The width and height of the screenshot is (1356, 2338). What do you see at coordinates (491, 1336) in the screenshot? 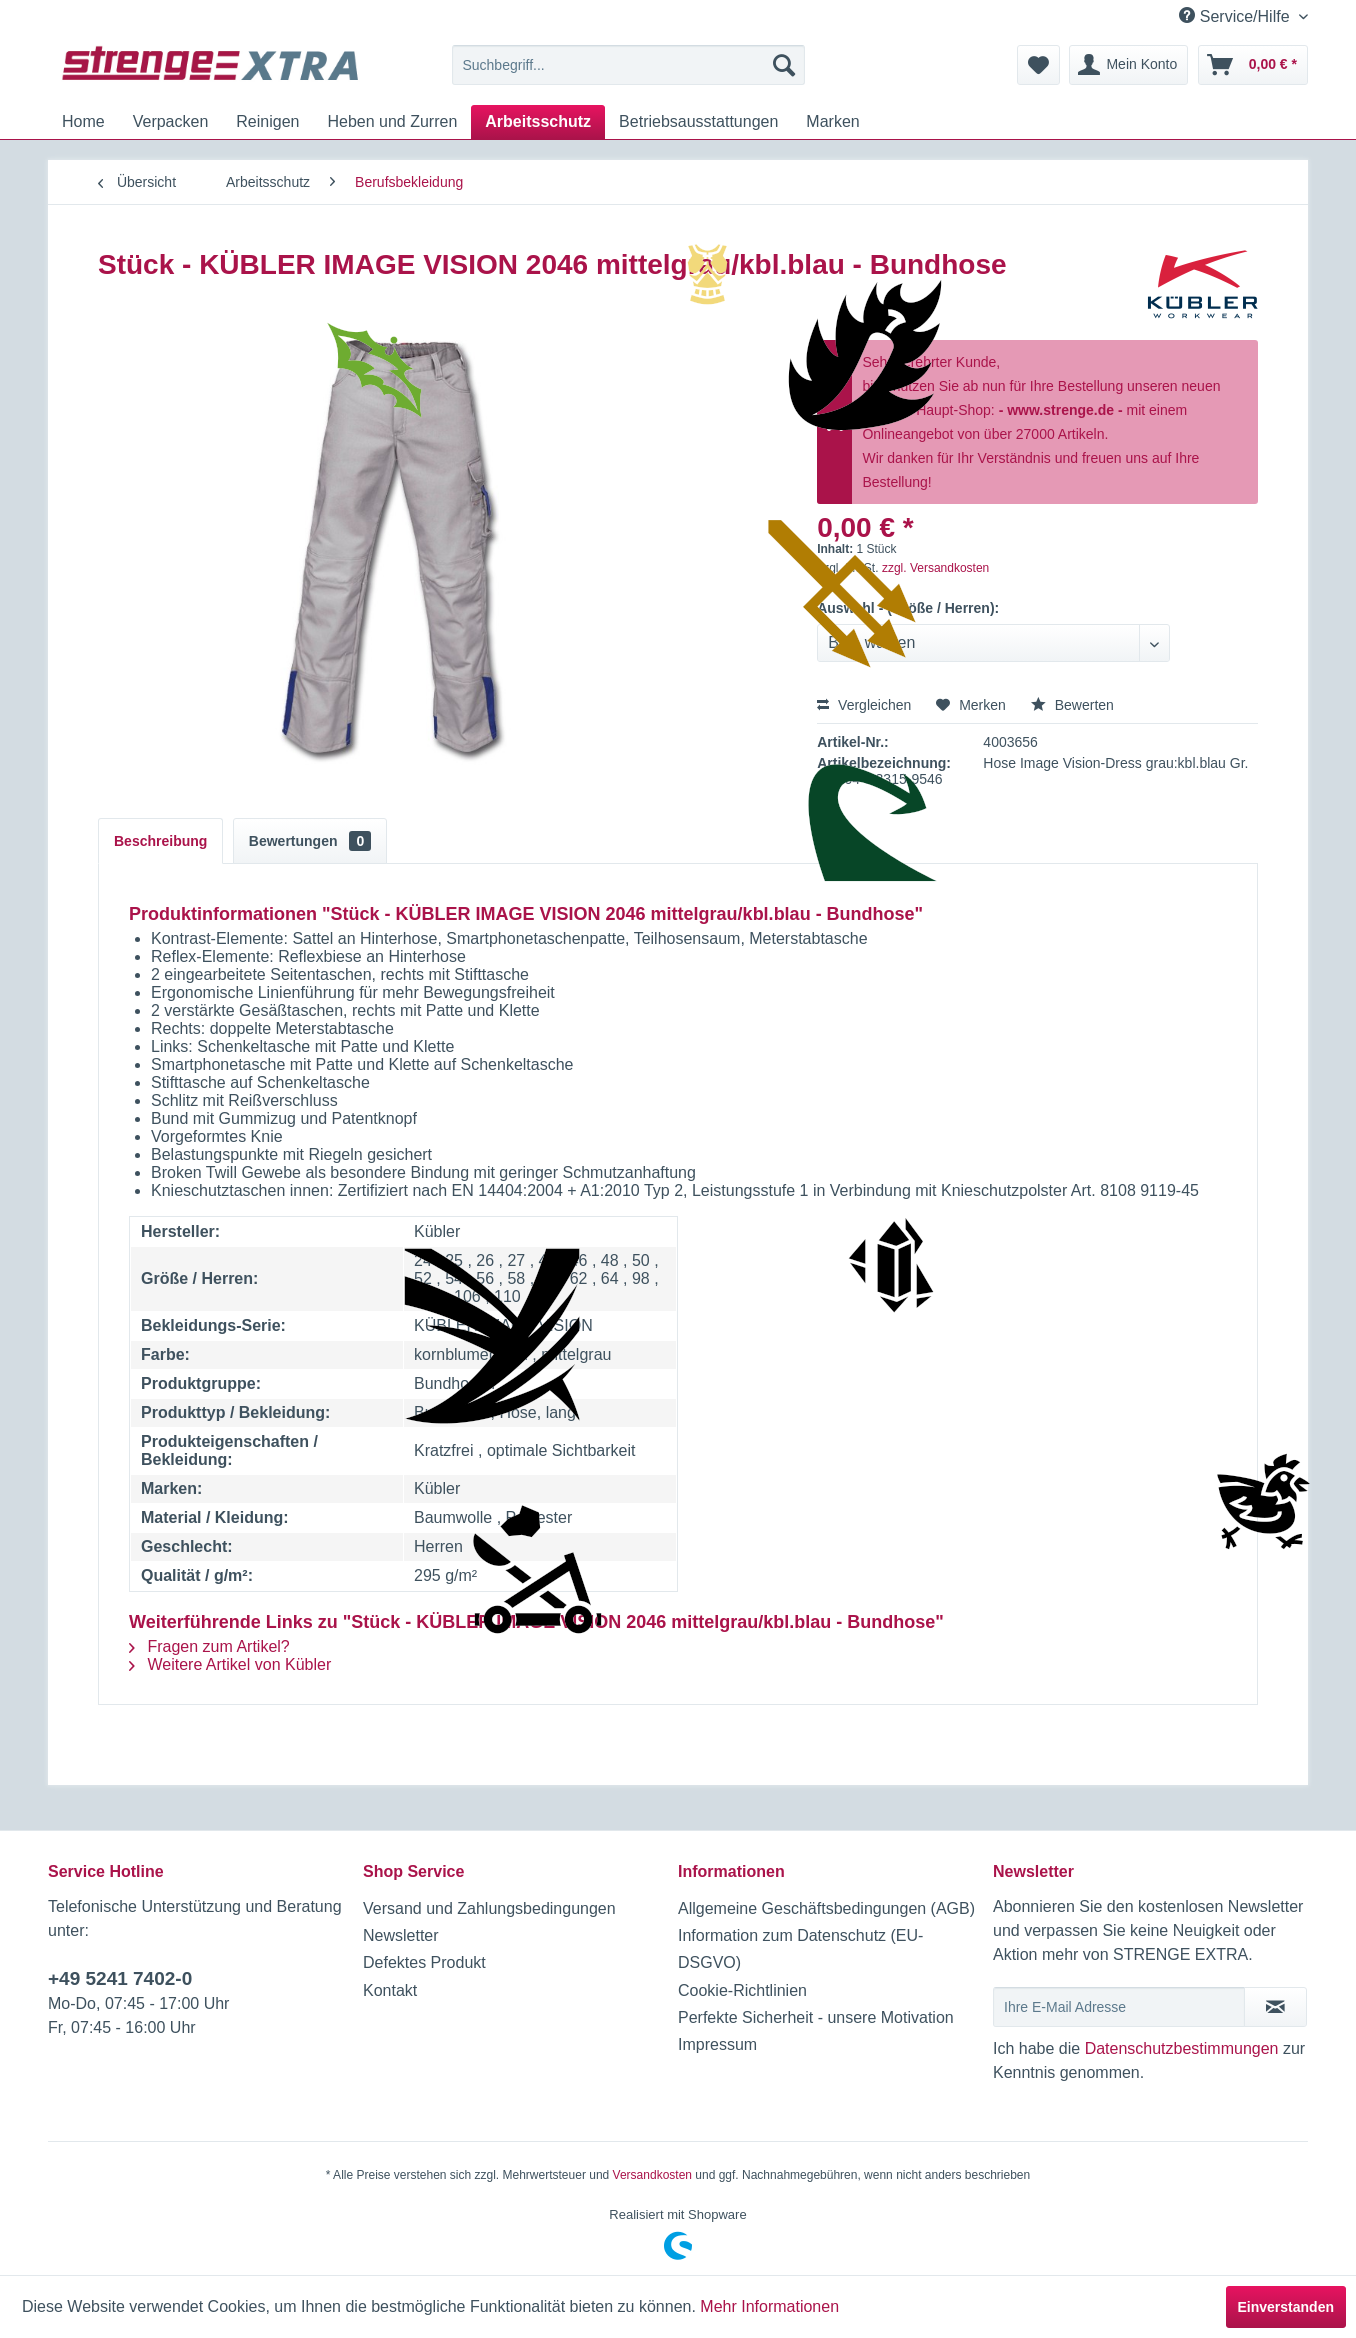
I see `indicates wind or air currents intersecting` at bounding box center [491, 1336].